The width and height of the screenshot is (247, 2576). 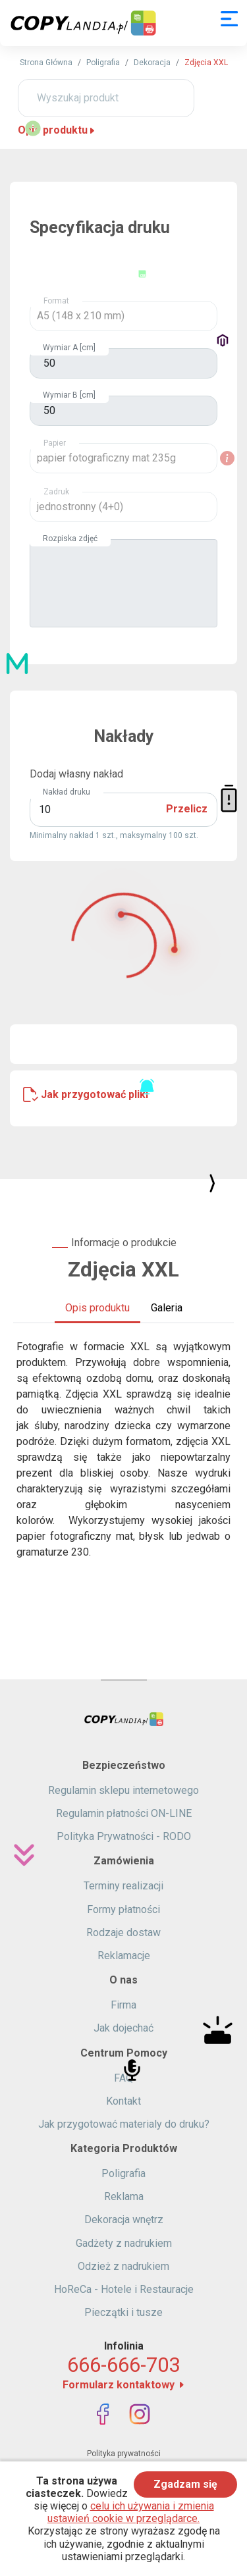 I want to click on expand to show more content, so click(x=24, y=1854).